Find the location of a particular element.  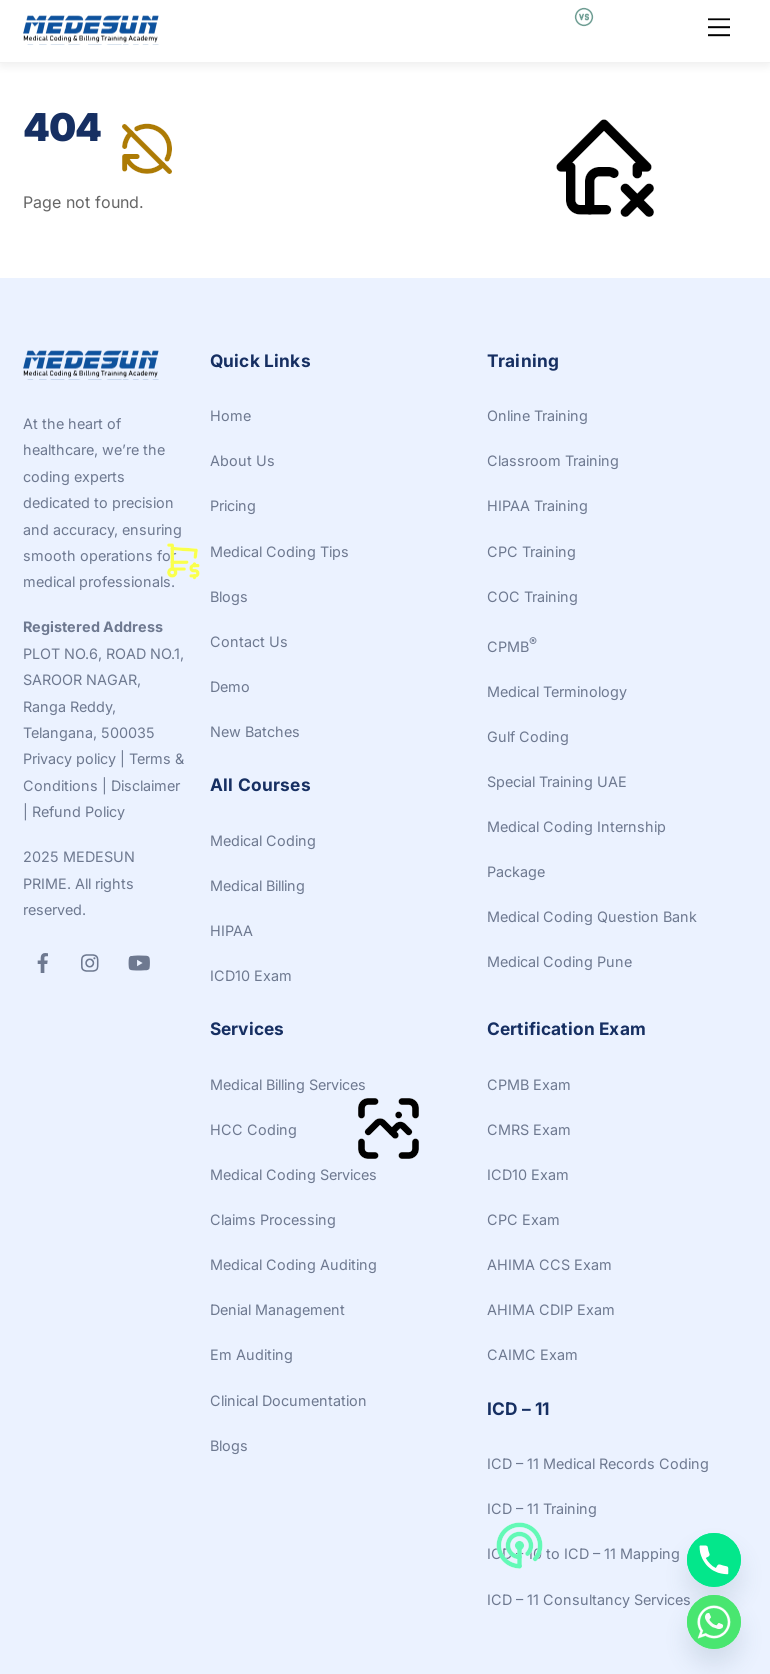

scan or digitize a photo is located at coordinates (388, 1128).